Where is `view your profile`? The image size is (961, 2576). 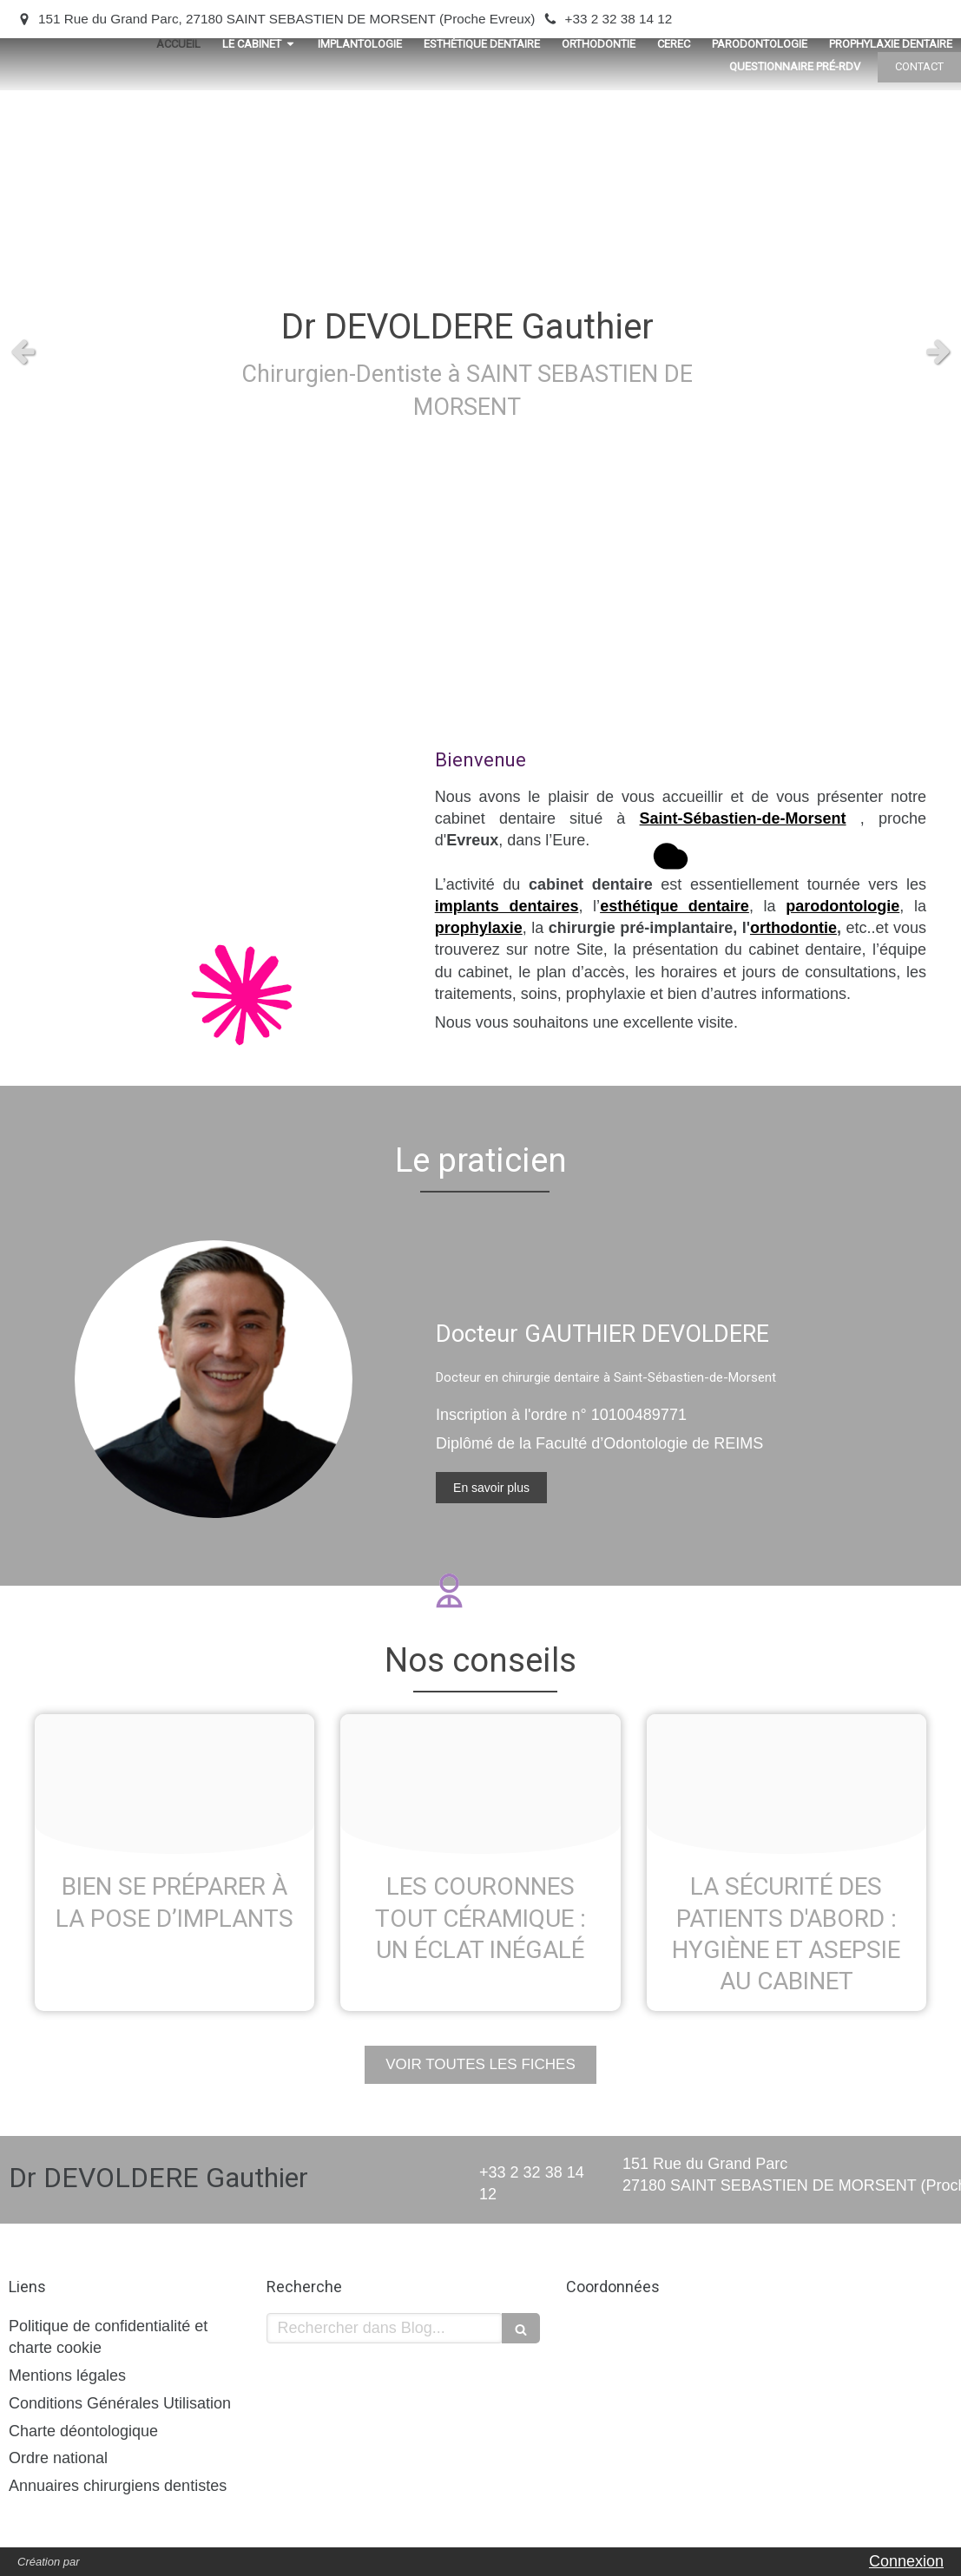 view your profile is located at coordinates (449, 1591).